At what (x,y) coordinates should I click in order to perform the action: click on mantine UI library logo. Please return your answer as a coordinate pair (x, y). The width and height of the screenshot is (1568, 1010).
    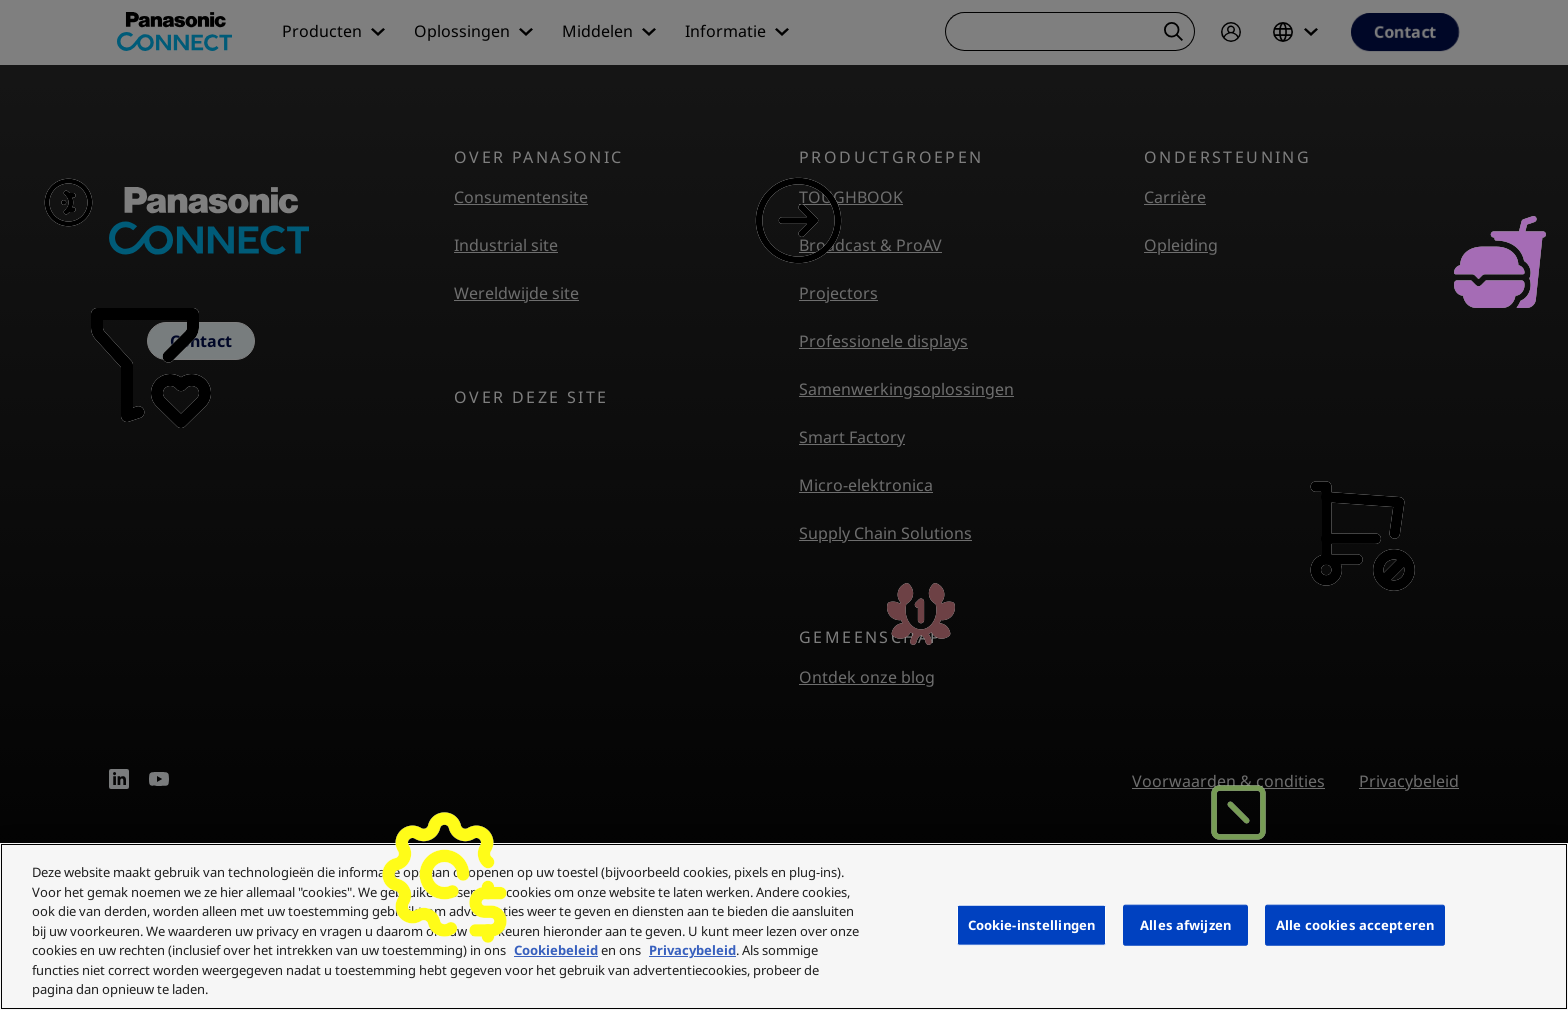
    Looking at the image, I should click on (68, 202).